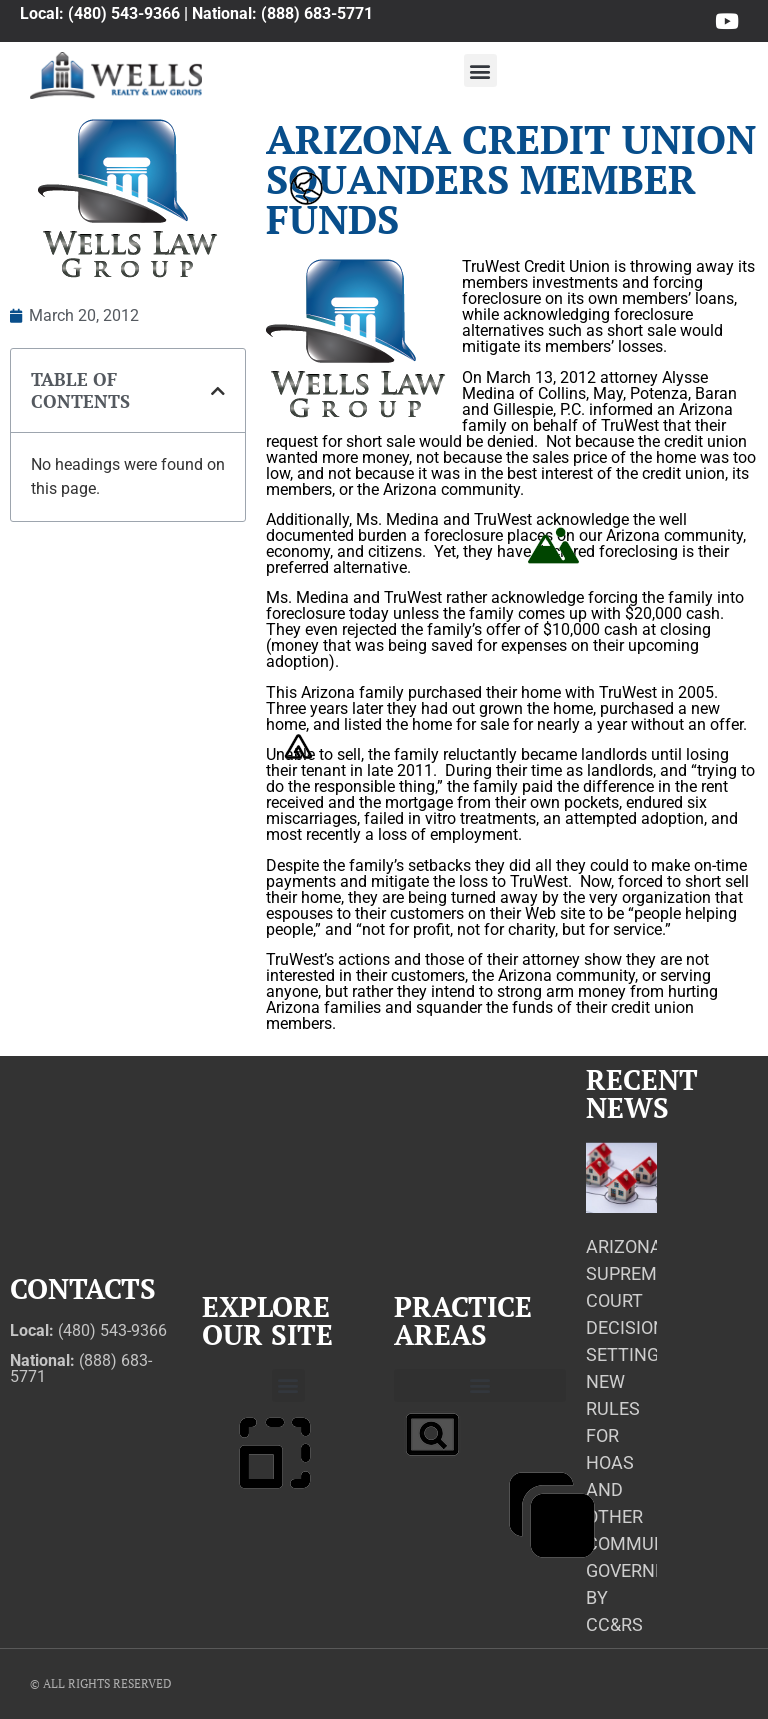 The image size is (768, 1719). I want to click on view landscape or nature photos, so click(553, 547).